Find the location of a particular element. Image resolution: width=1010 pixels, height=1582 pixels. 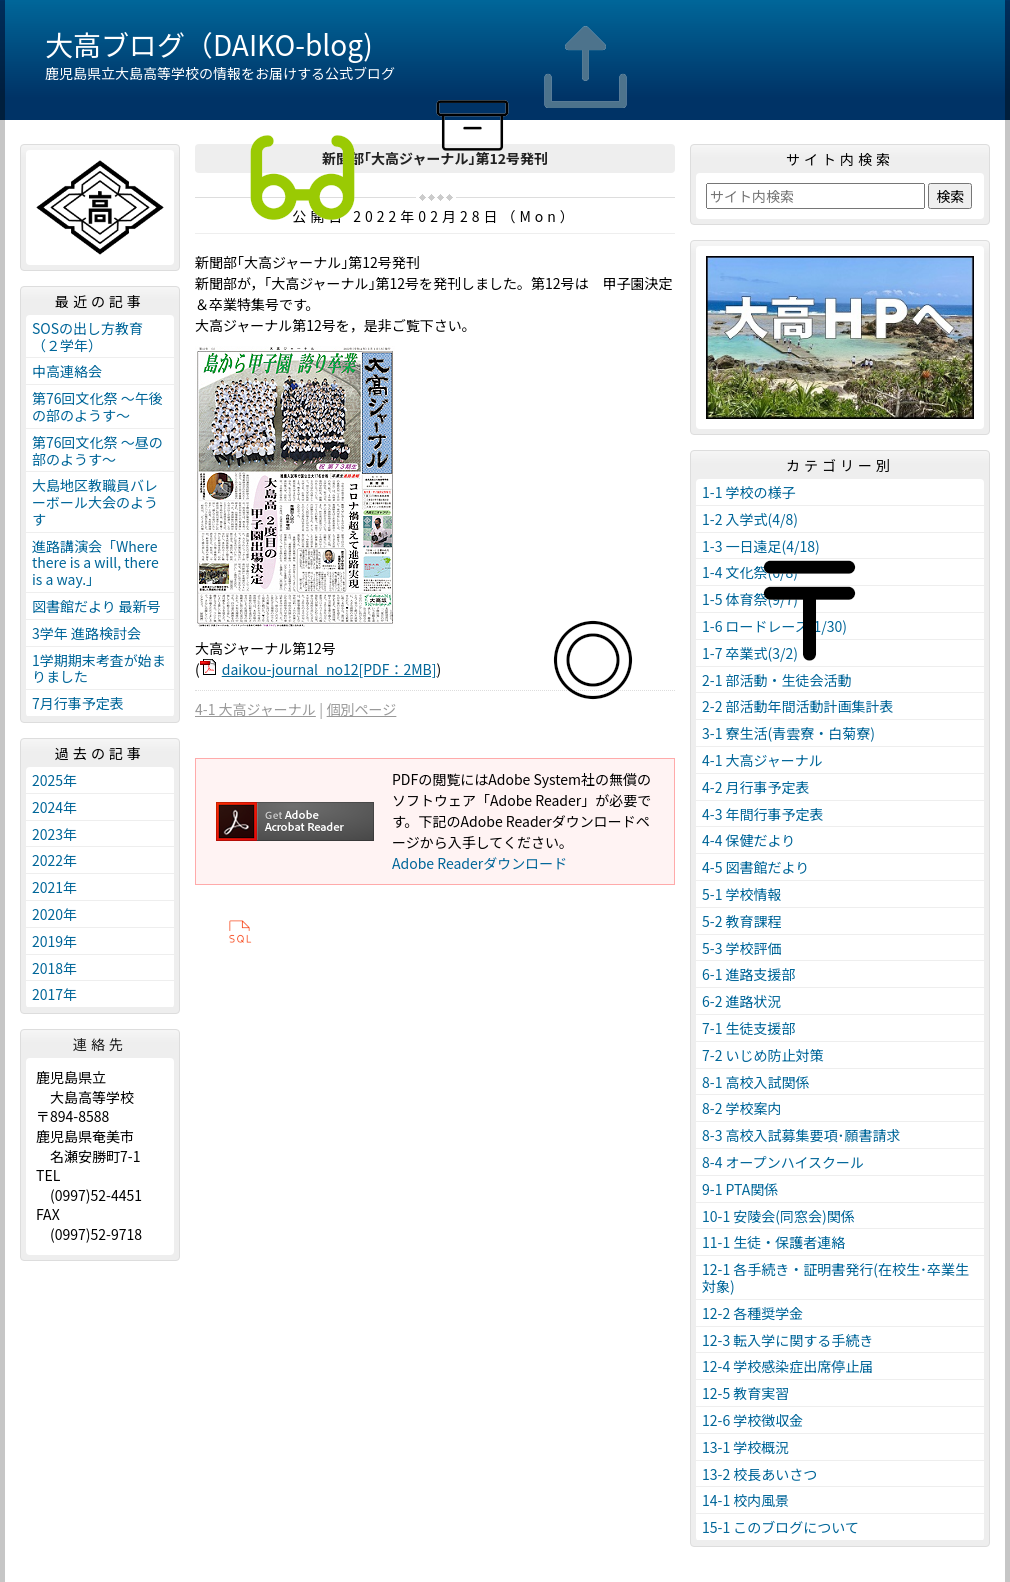

archive an item or conversation is located at coordinates (472, 125).